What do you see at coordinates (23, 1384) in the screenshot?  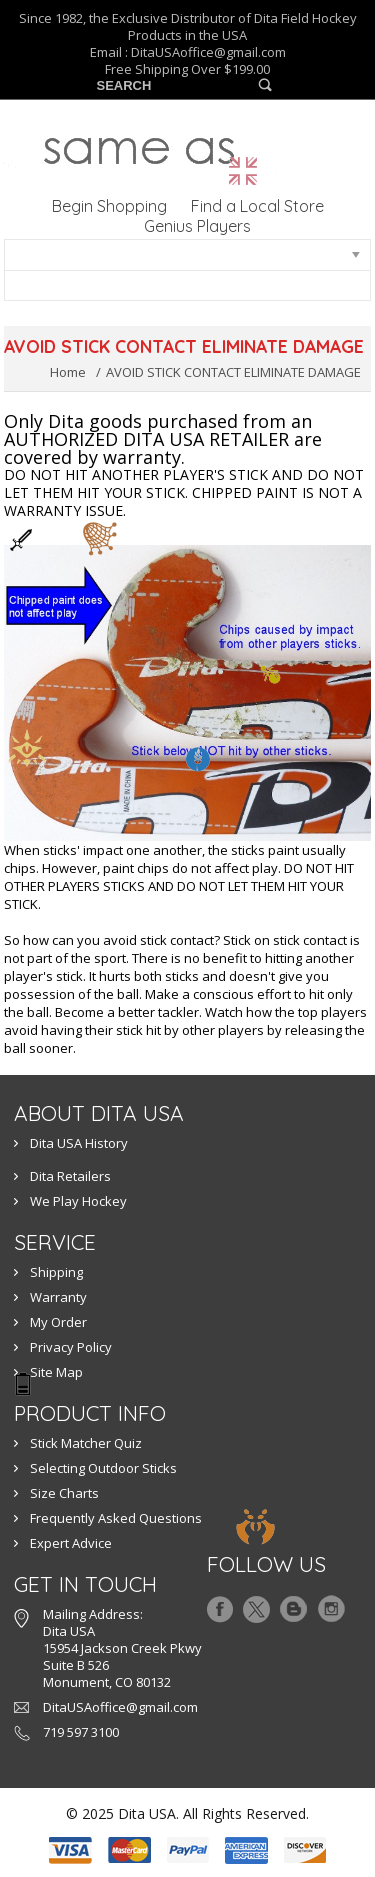 I see `indicates battery at 50% charge` at bounding box center [23, 1384].